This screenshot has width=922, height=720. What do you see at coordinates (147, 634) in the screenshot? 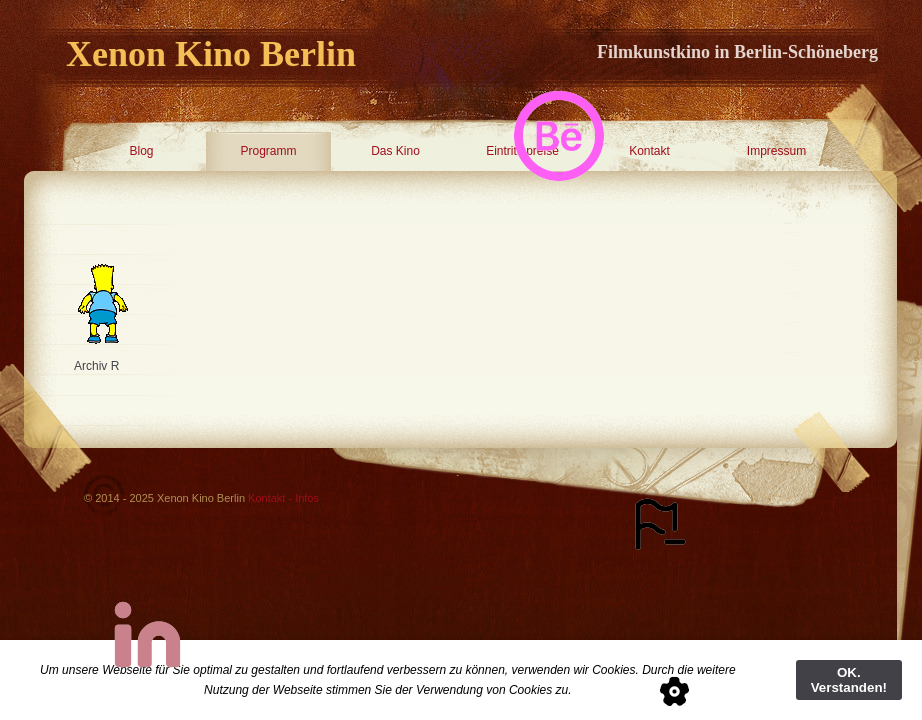
I see `connect with LinkedIn profile` at bounding box center [147, 634].